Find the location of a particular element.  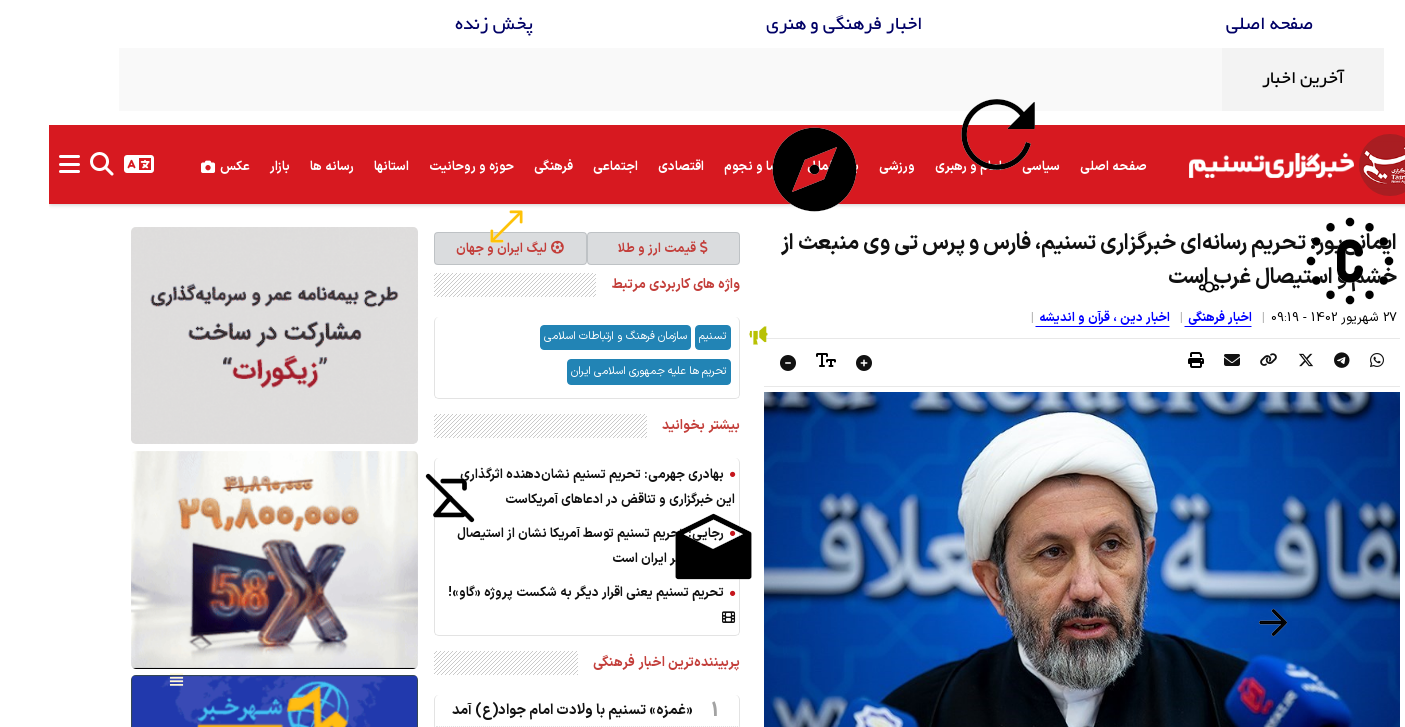

make an announcement or broadcast is located at coordinates (758, 335).